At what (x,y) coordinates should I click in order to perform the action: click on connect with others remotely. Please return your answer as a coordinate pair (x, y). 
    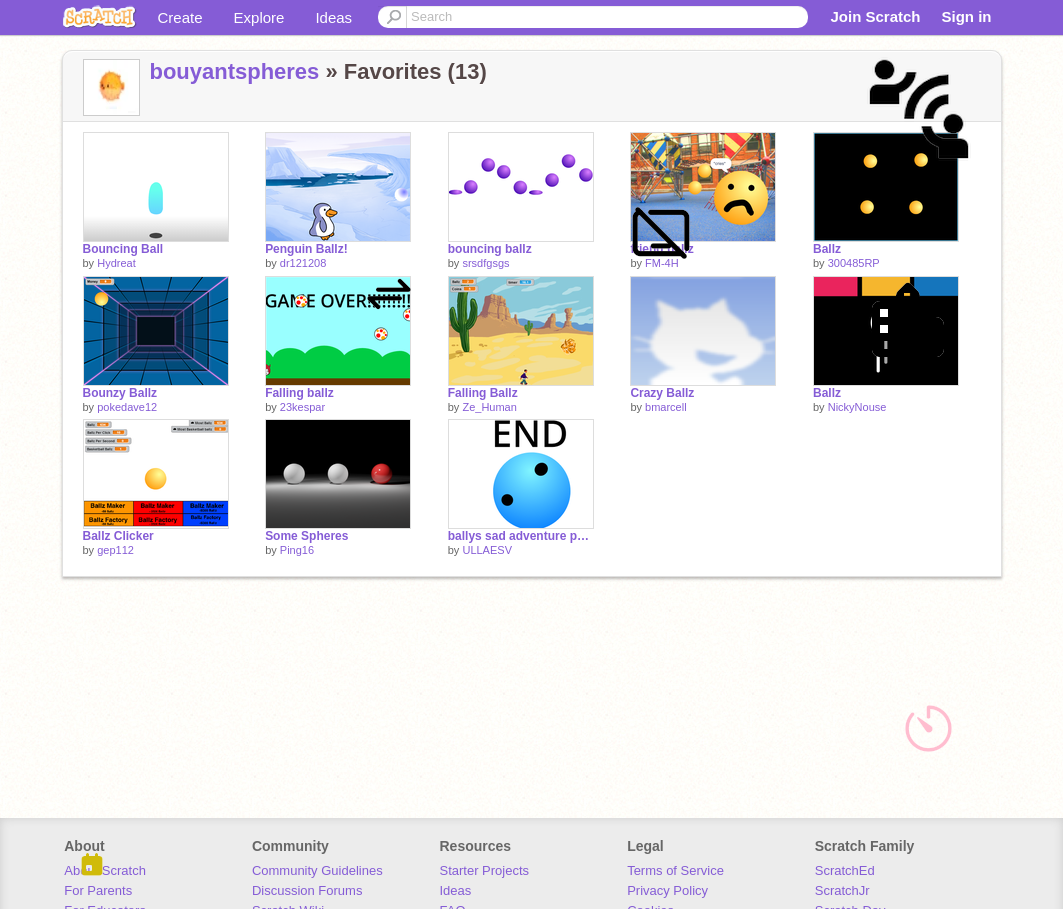
    Looking at the image, I should click on (919, 109).